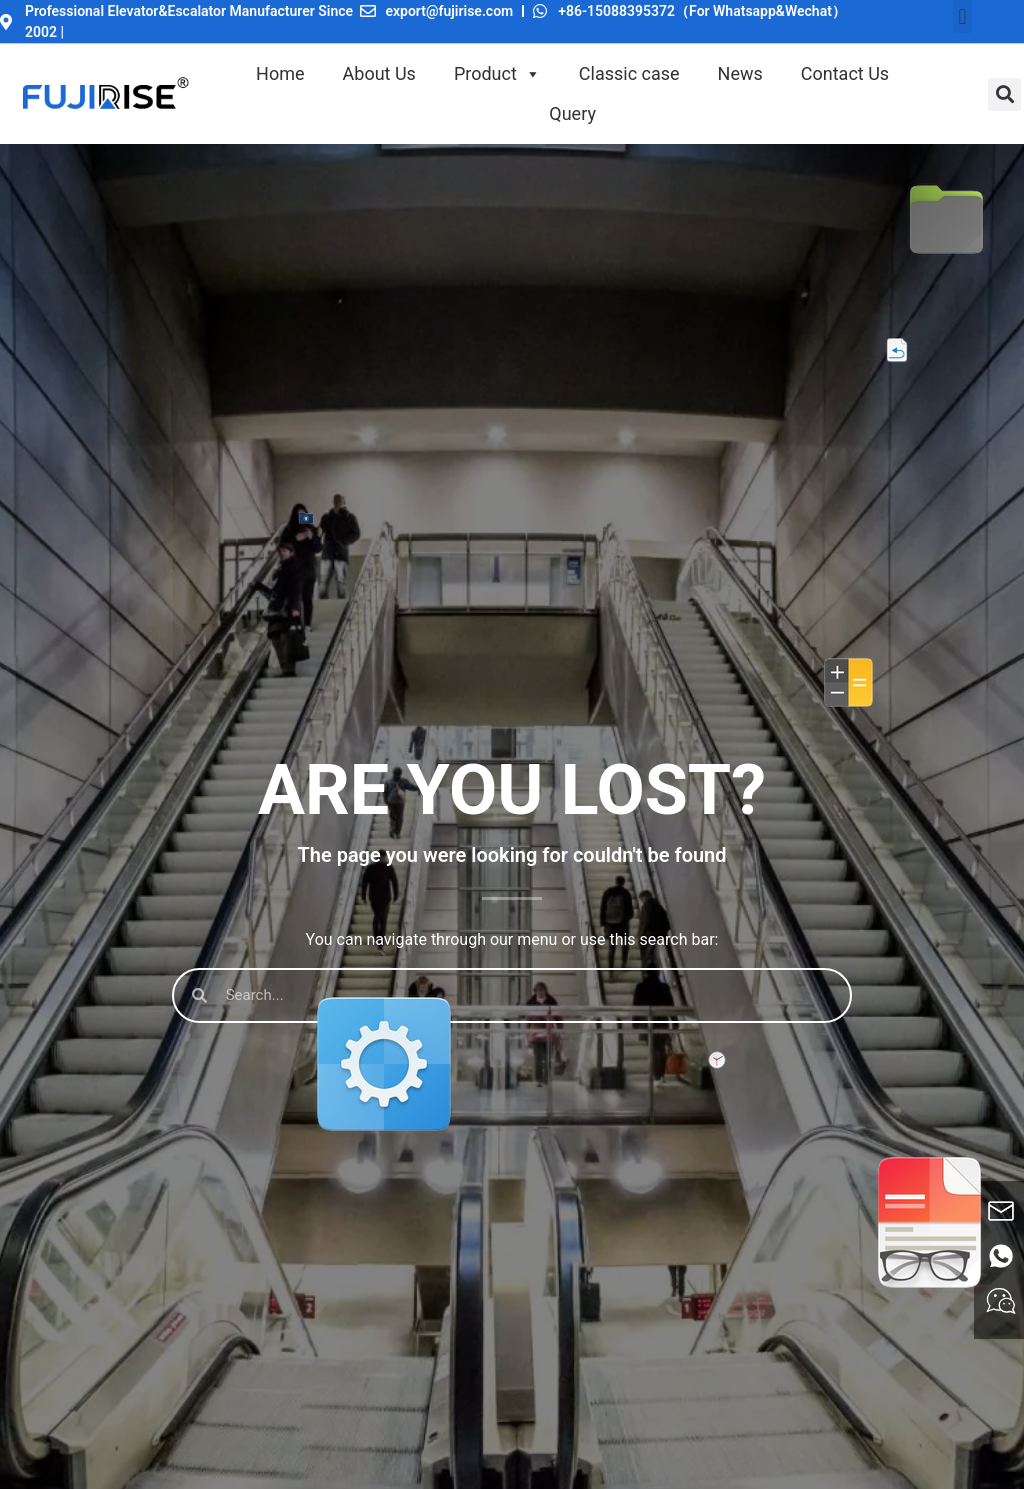  What do you see at coordinates (384, 1064) in the screenshot?
I see `windows installer package file` at bounding box center [384, 1064].